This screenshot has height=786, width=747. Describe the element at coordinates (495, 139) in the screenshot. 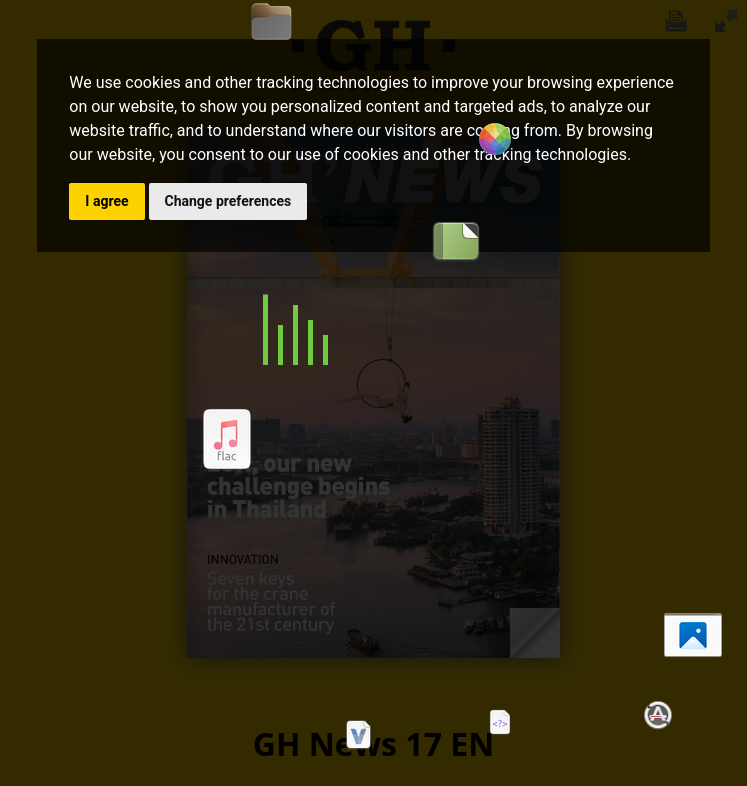

I see `open color picker tool` at that location.